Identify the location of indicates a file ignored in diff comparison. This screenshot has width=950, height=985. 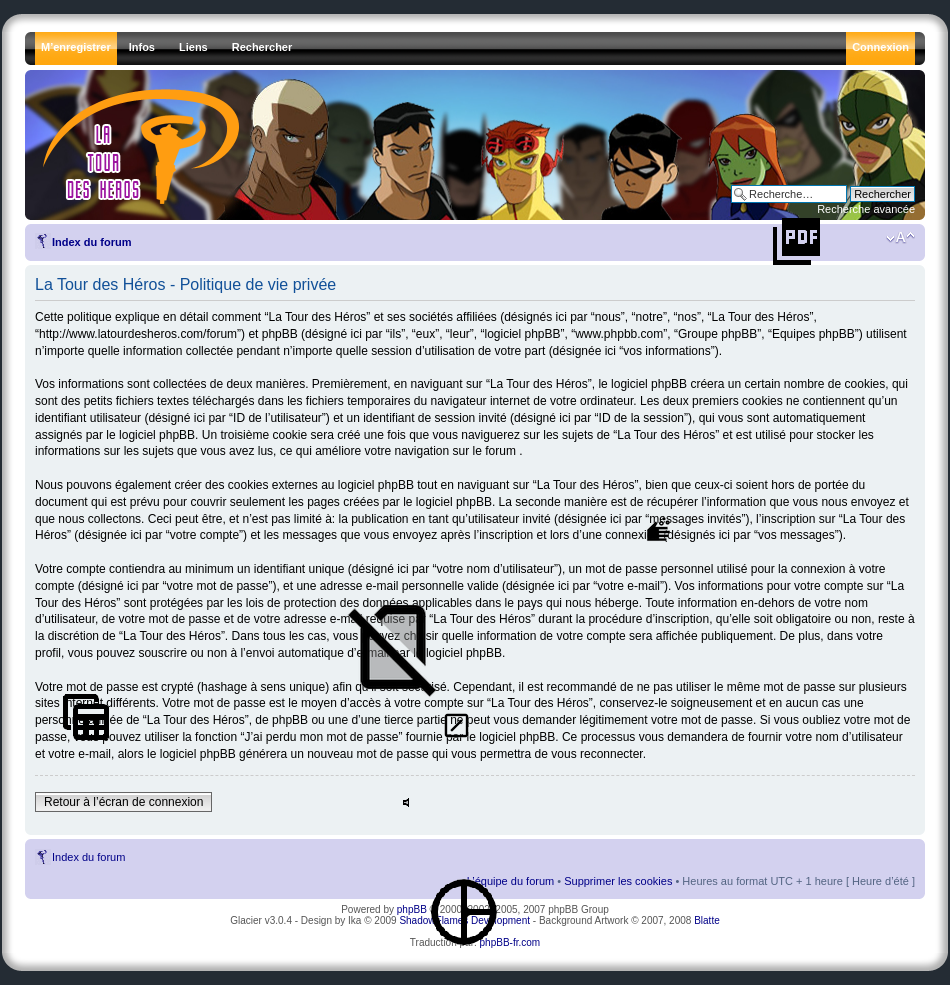
(456, 725).